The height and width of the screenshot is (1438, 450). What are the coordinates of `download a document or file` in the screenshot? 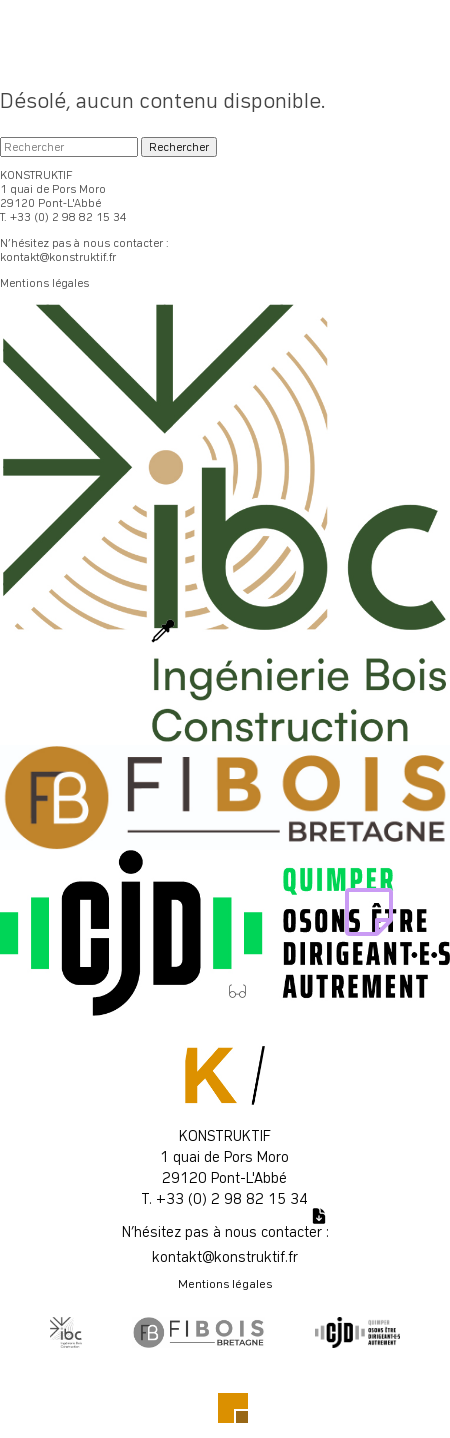 It's located at (319, 1216).